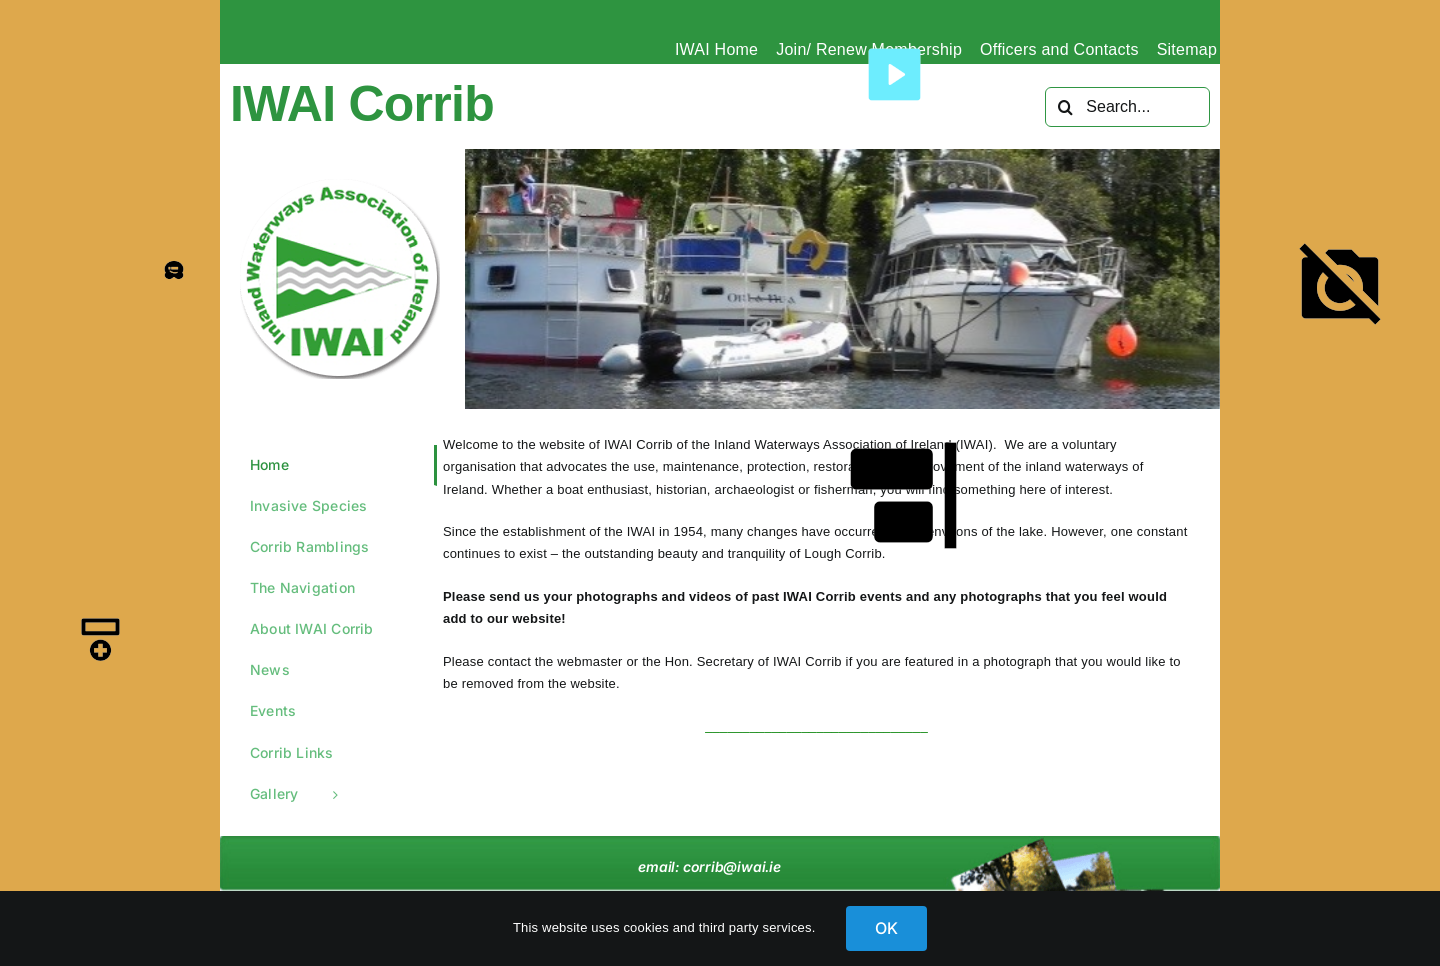 The image size is (1440, 966). What do you see at coordinates (903, 495) in the screenshot?
I see `align selected items to the right edge` at bounding box center [903, 495].